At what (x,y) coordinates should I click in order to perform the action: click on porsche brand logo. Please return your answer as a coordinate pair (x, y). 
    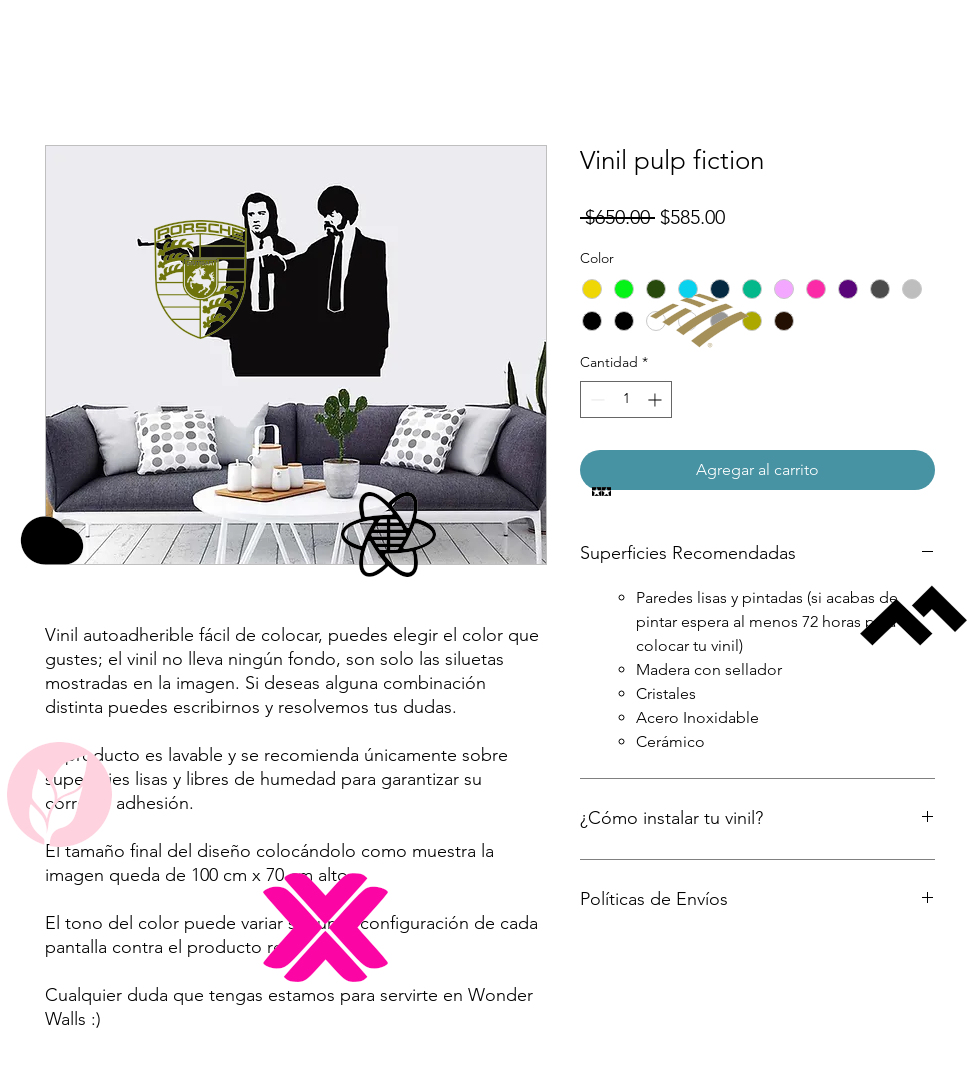
    Looking at the image, I should click on (200, 279).